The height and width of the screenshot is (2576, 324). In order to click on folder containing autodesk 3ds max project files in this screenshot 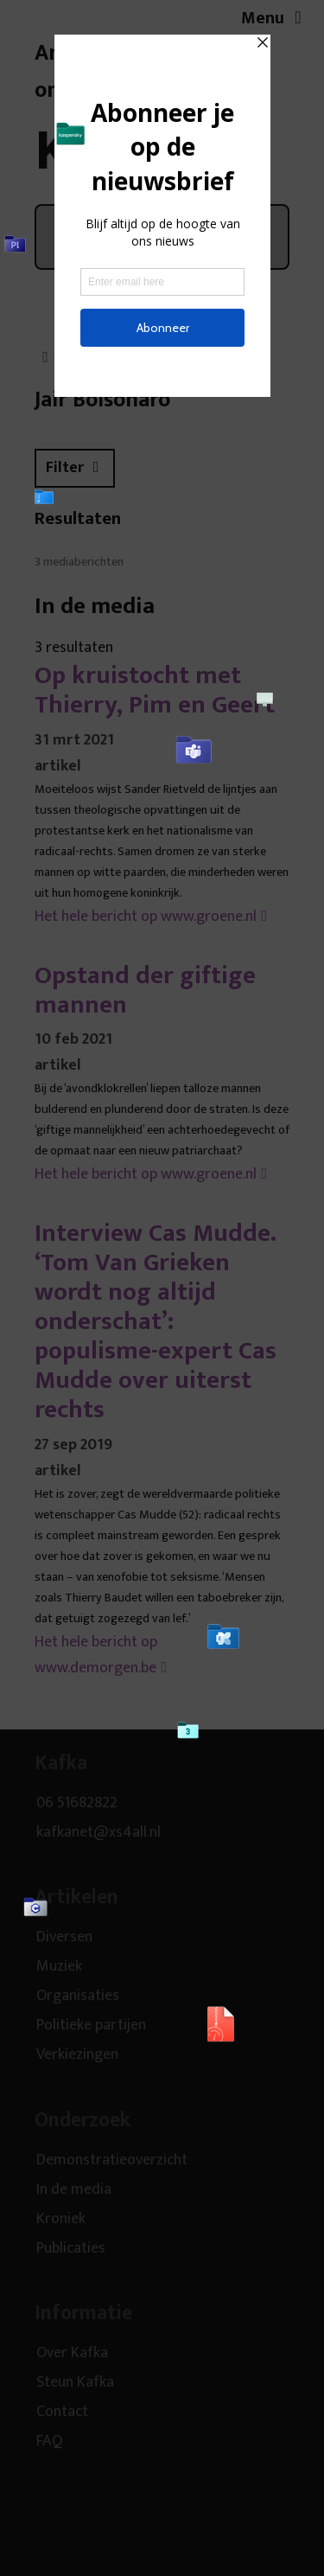, I will do `click(187, 1730)`.